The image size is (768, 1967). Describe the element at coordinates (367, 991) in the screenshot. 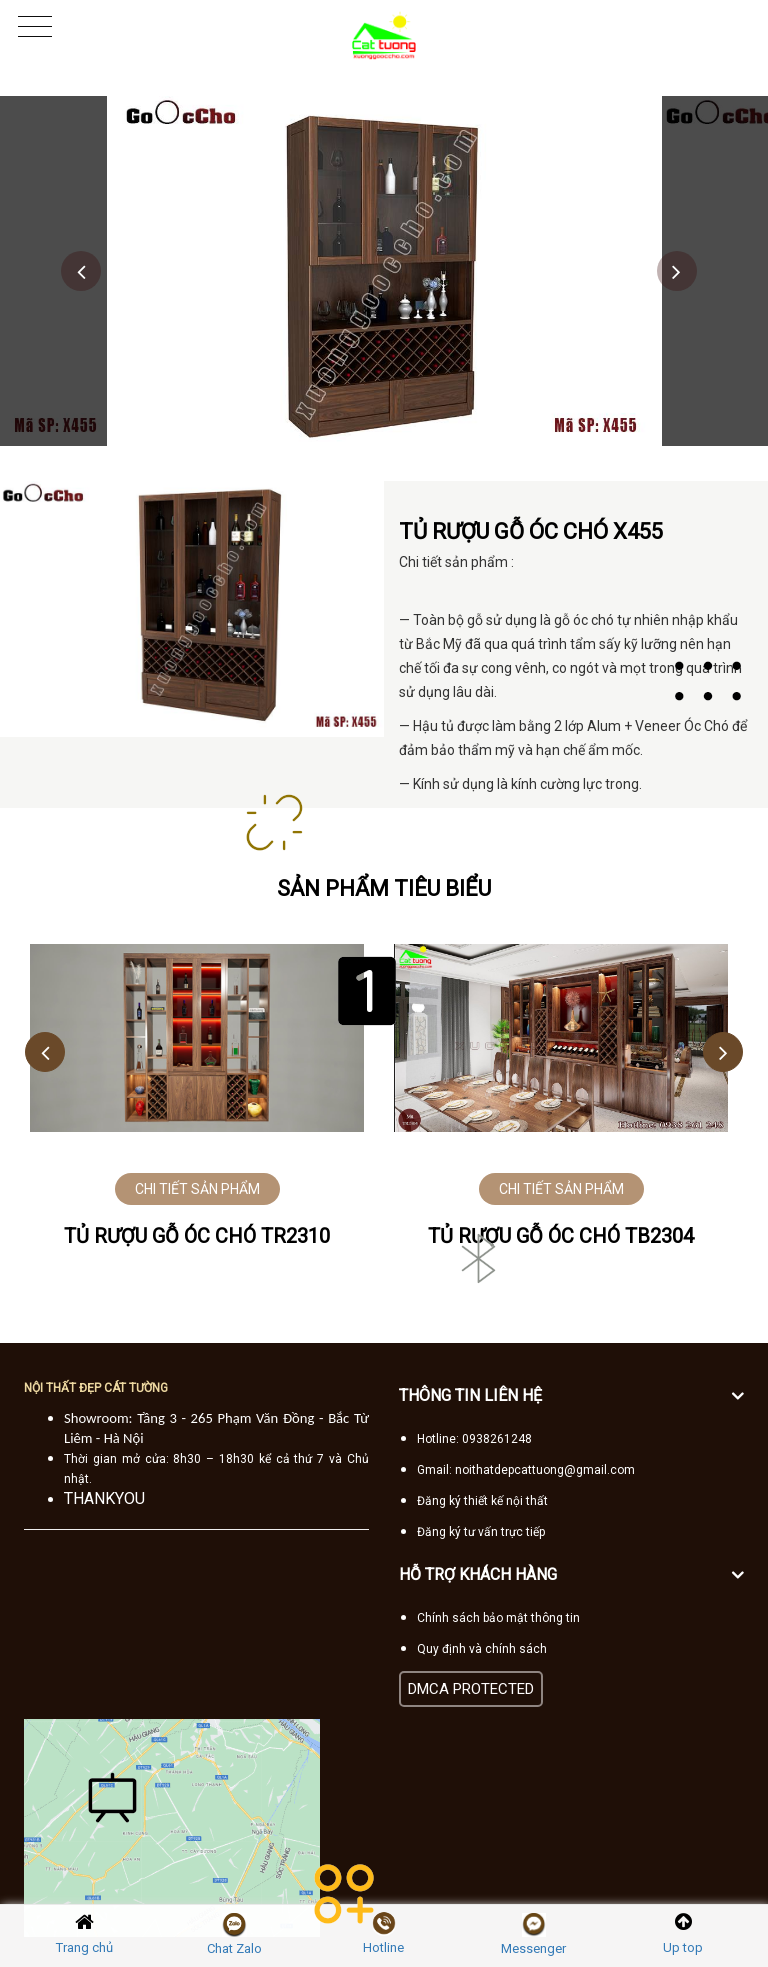

I see `indicates first place or top ranking` at that location.